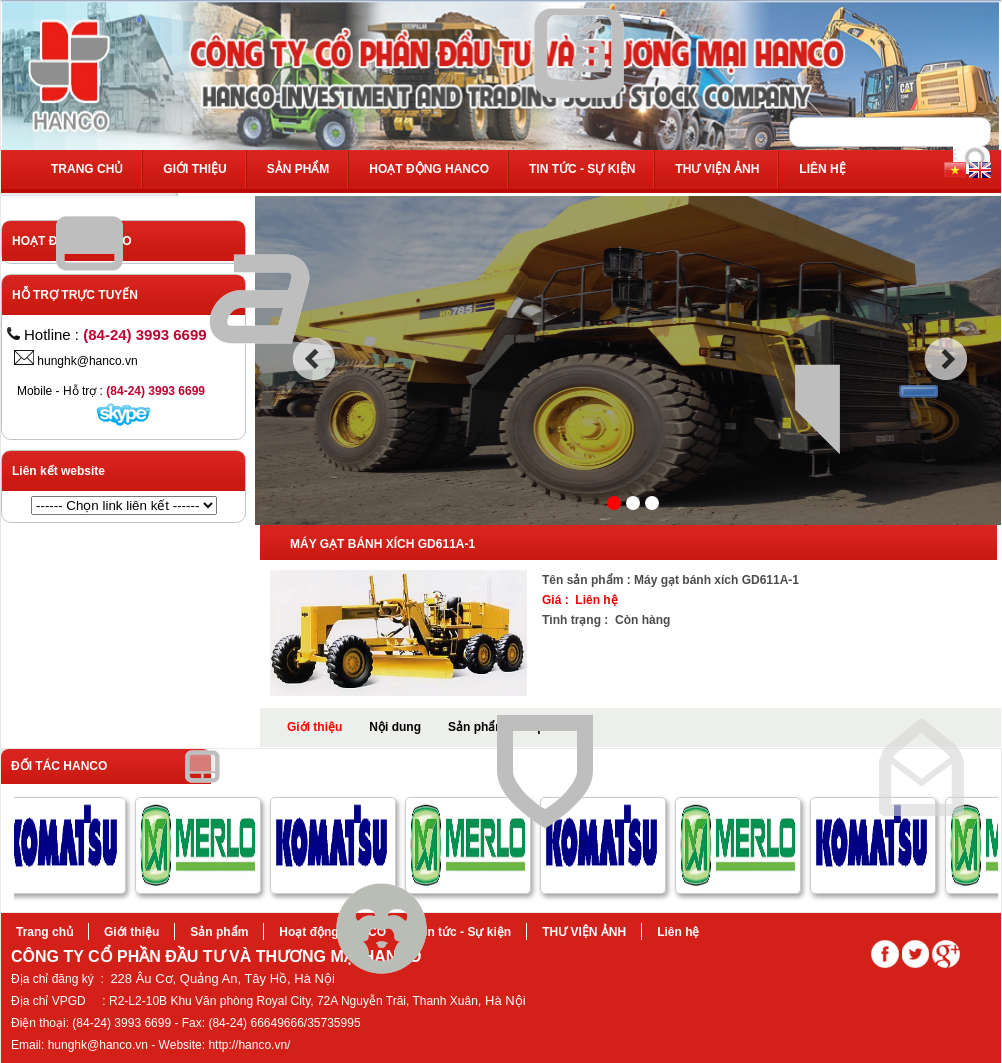  What do you see at coordinates (579, 53) in the screenshot?
I see `open character map application` at bounding box center [579, 53].